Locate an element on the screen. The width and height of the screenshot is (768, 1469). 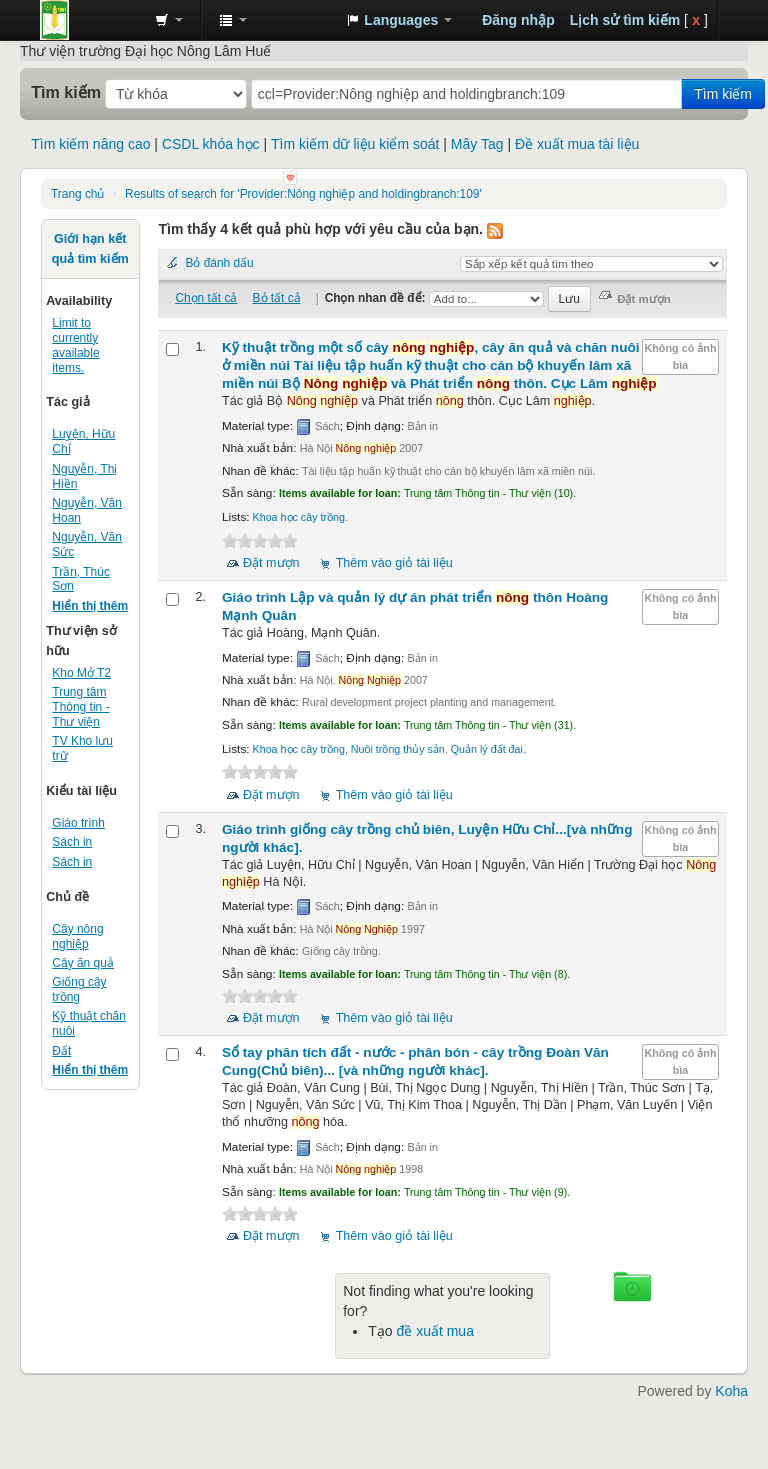
access temporary files folder is located at coordinates (632, 1286).